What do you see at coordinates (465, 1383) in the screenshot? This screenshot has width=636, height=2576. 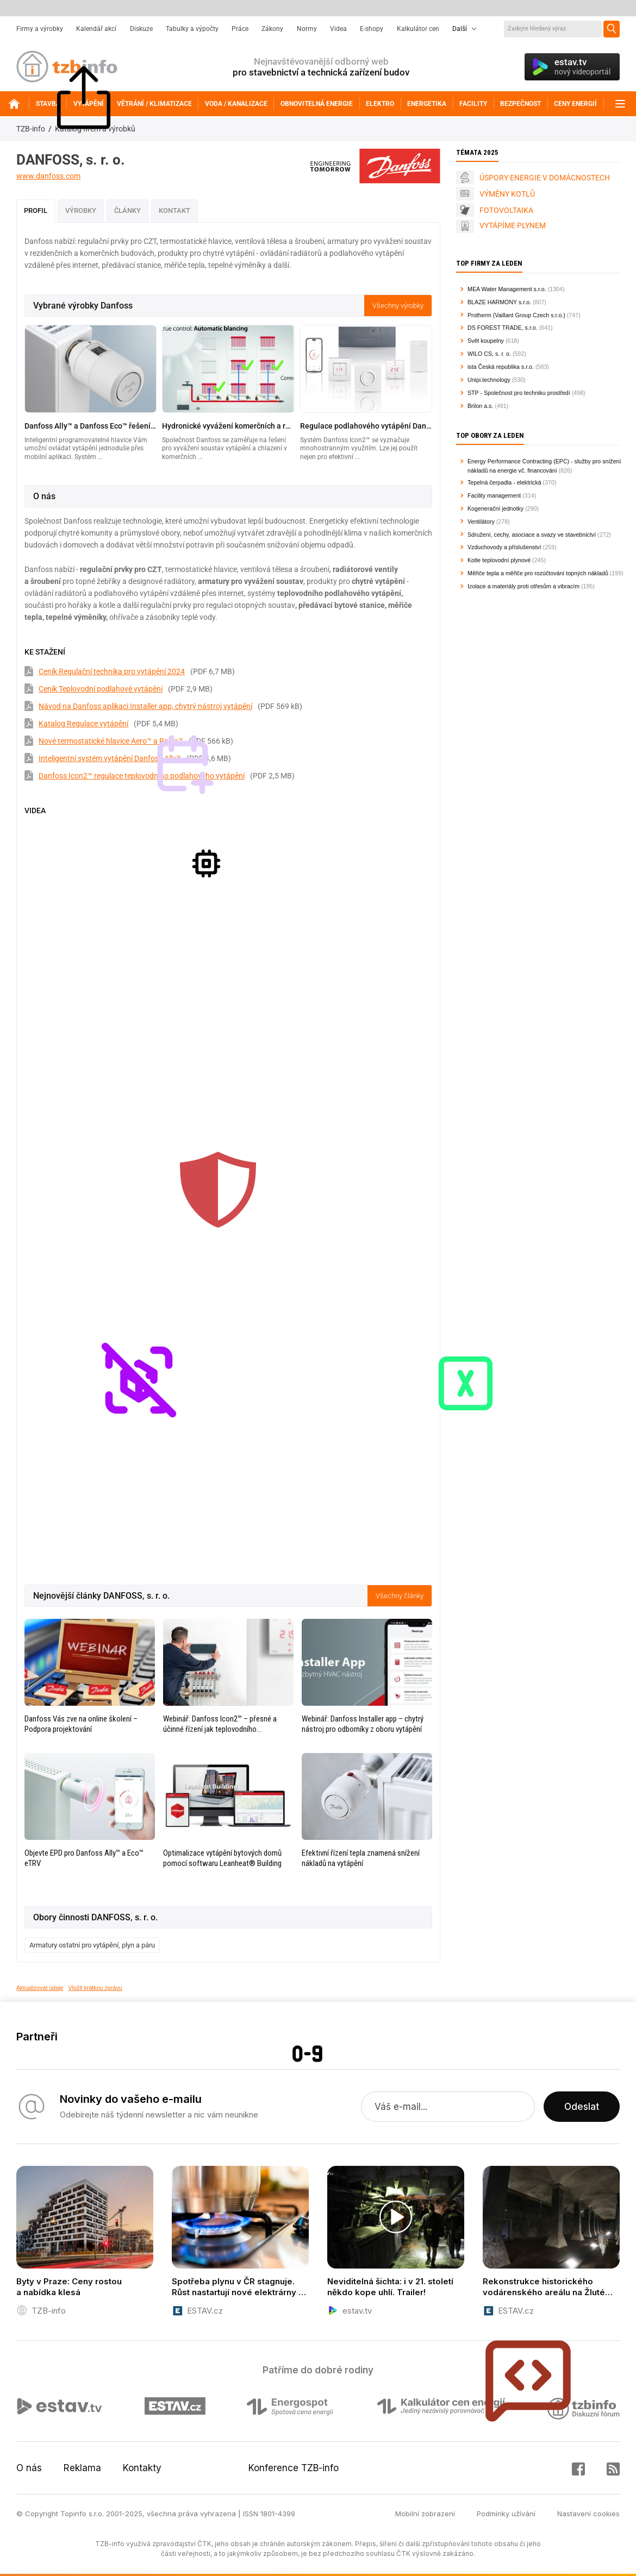 I see `close or dismiss a dialog box` at bounding box center [465, 1383].